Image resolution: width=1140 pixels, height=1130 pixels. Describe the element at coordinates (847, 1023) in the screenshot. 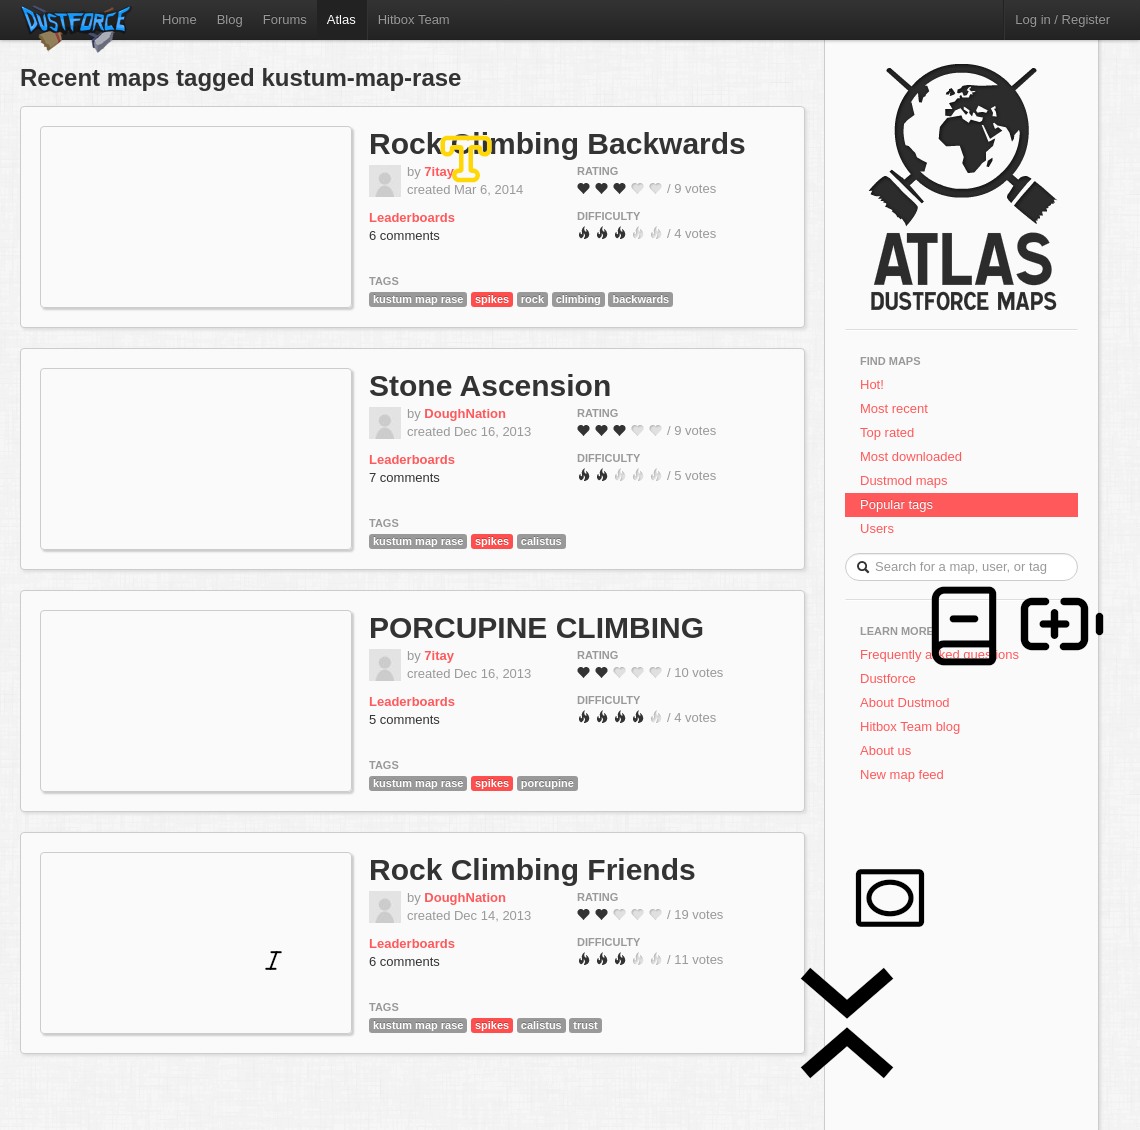

I see `collapse an expanded section or panel` at that location.